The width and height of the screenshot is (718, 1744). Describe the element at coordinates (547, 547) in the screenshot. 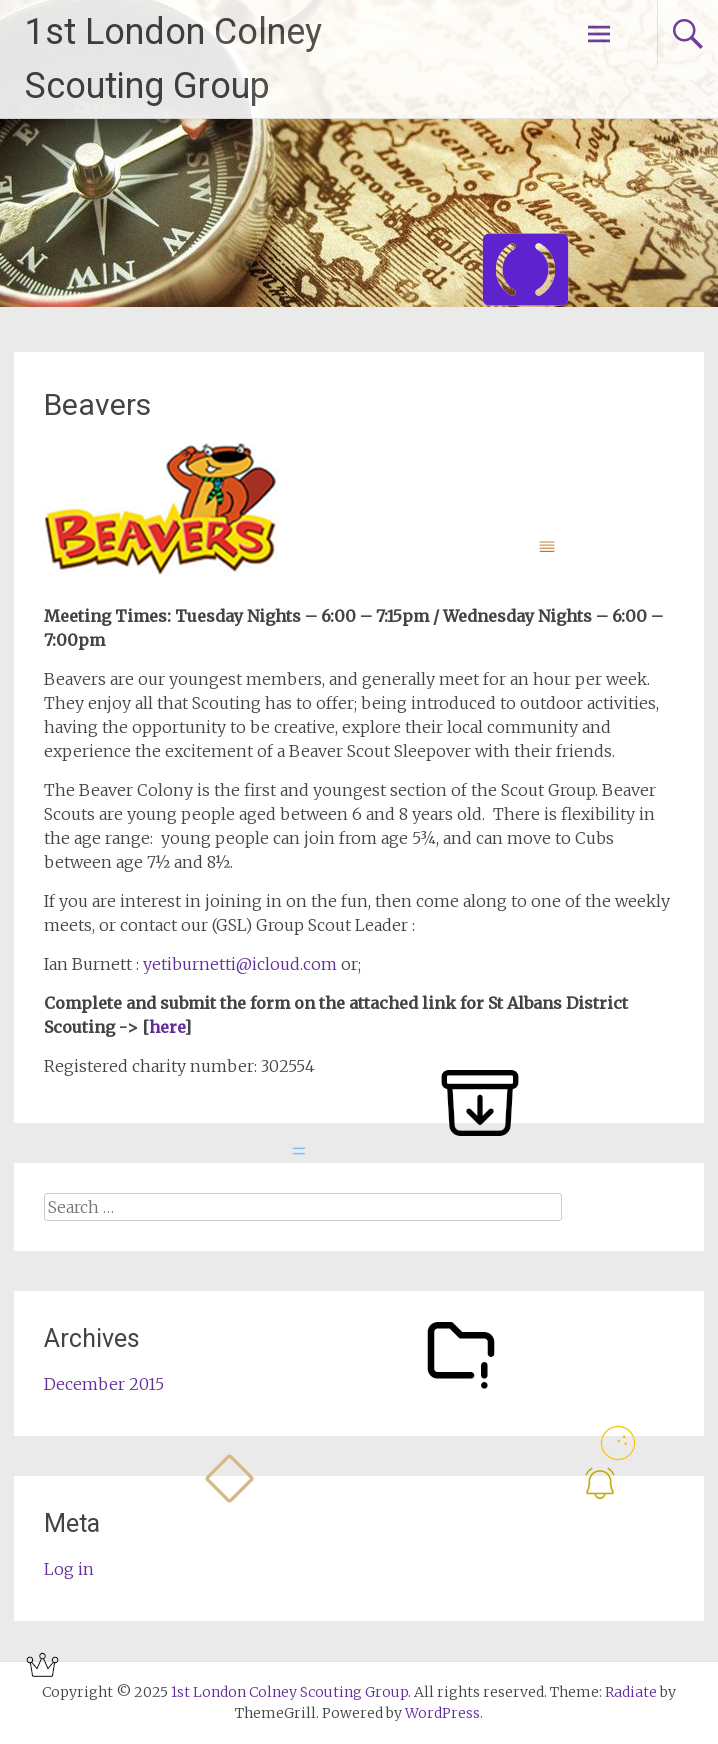

I see `justify text alignment` at that location.